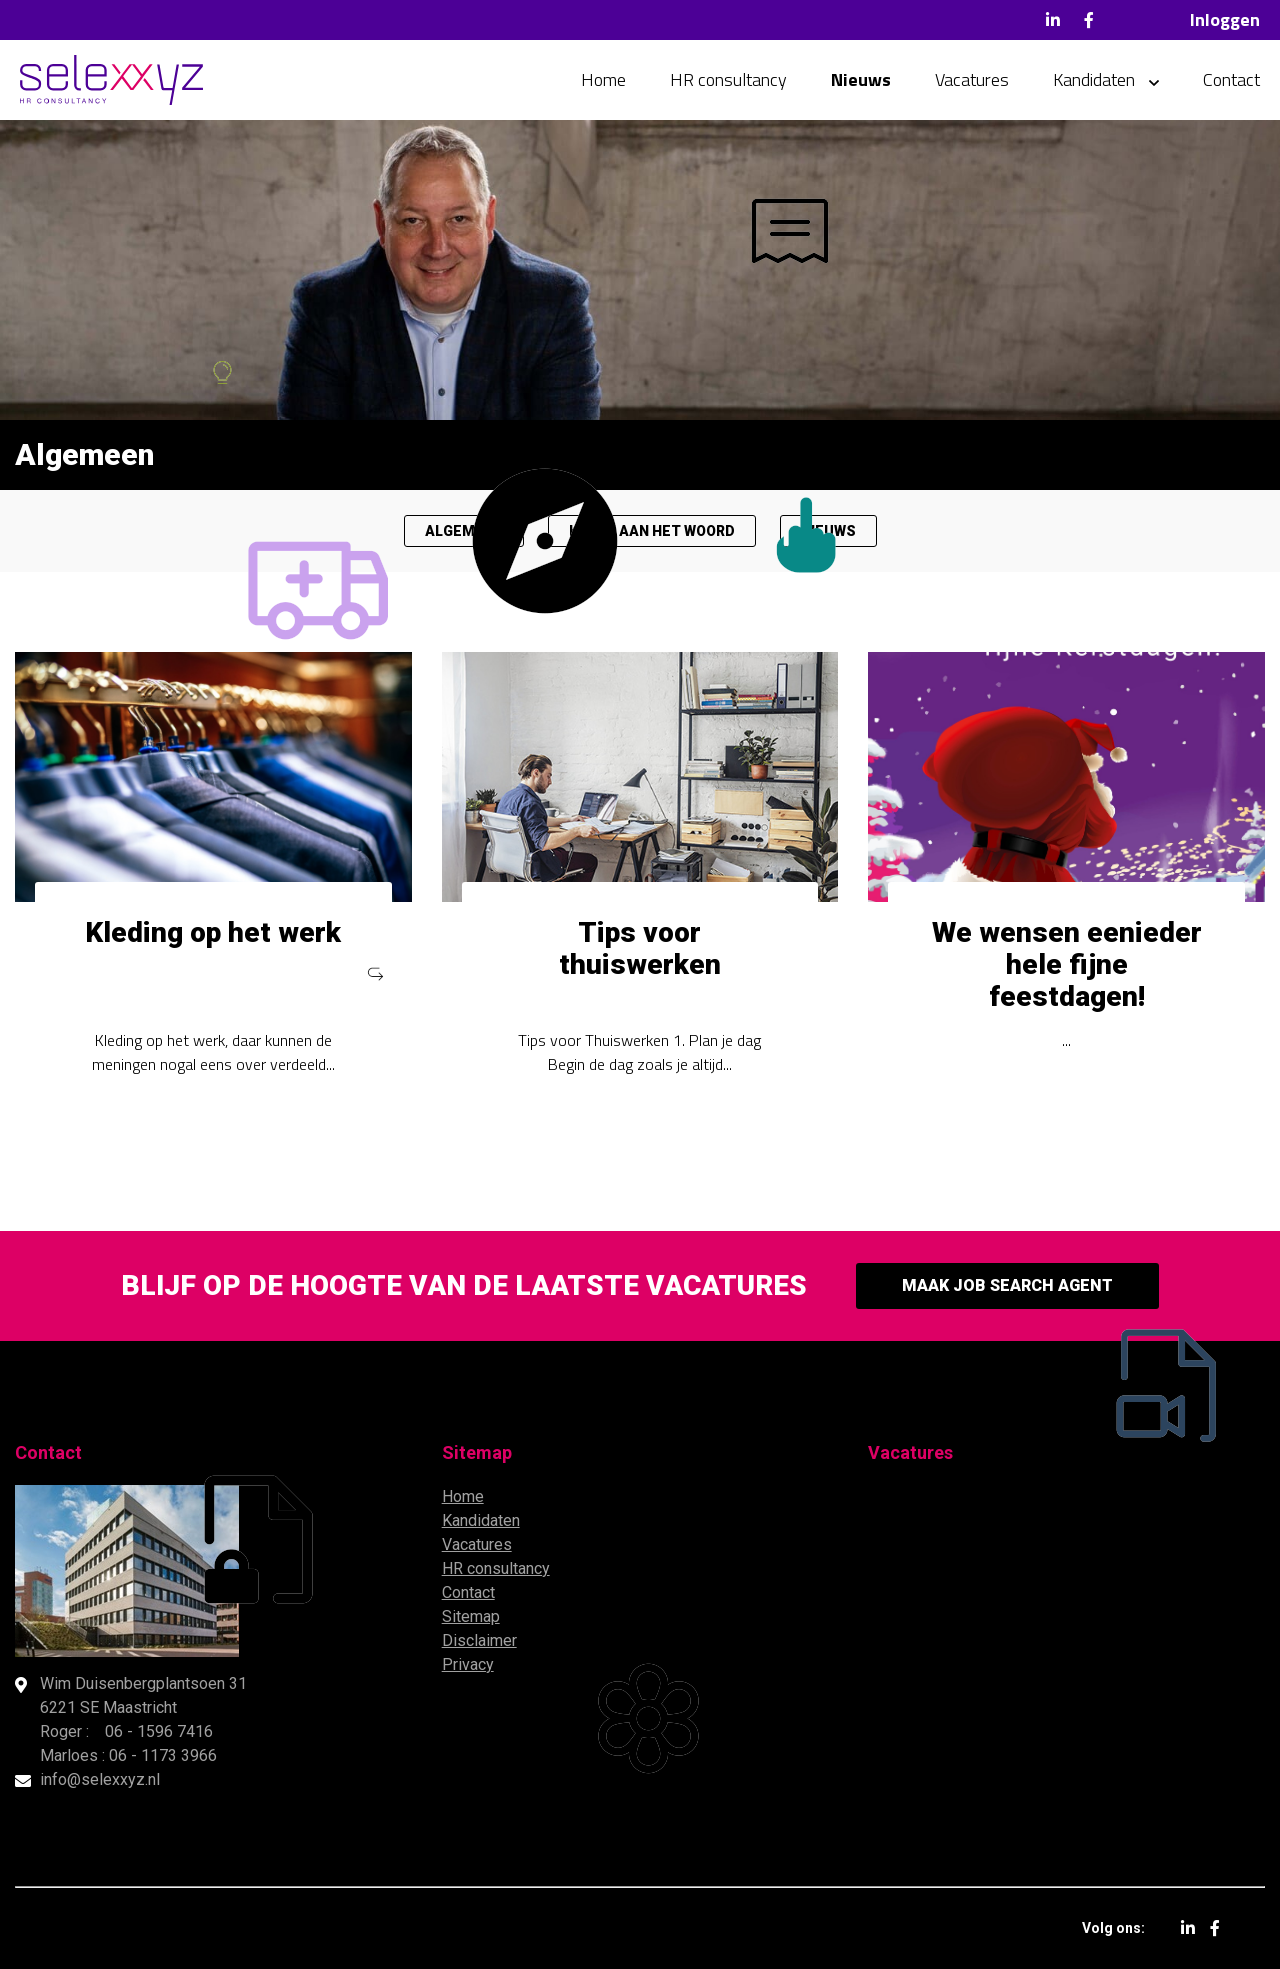  Describe the element at coordinates (222, 372) in the screenshot. I see `view tips or helpful suggestions` at that location.